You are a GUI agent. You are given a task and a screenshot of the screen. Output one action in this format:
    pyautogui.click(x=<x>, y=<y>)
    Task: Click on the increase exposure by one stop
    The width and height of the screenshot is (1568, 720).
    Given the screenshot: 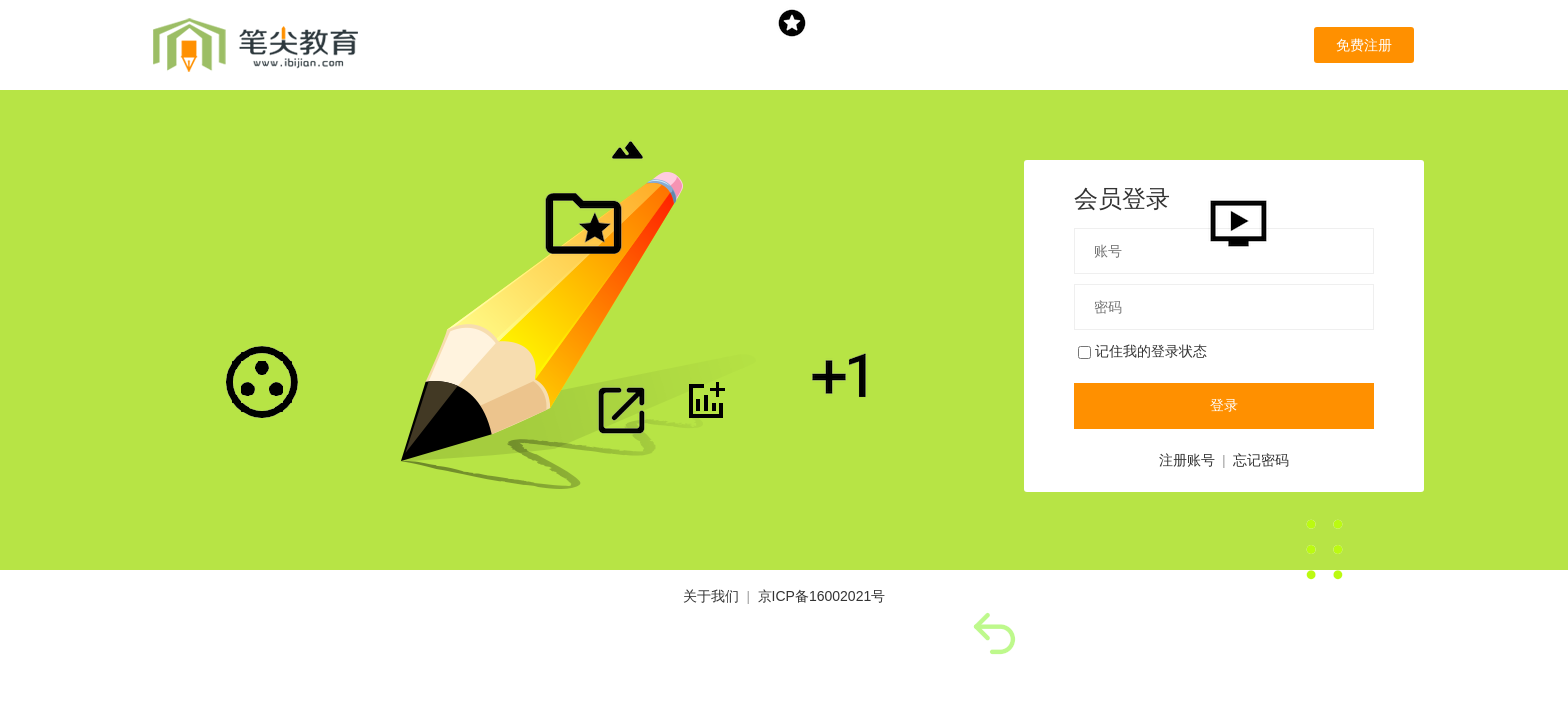 What is the action you would take?
    pyautogui.click(x=839, y=377)
    